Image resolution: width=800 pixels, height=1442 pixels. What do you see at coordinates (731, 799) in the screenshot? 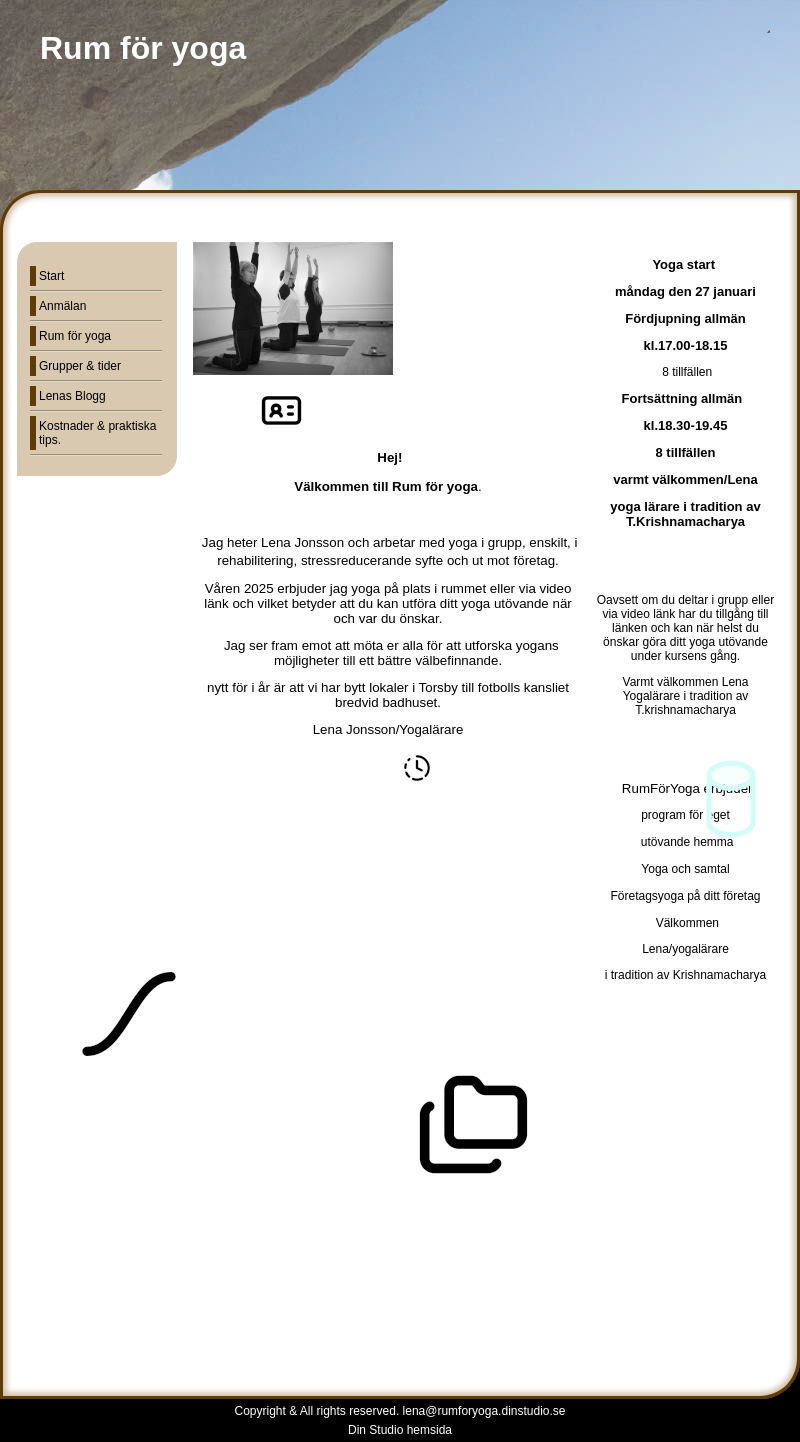
I see `database or data storage` at bounding box center [731, 799].